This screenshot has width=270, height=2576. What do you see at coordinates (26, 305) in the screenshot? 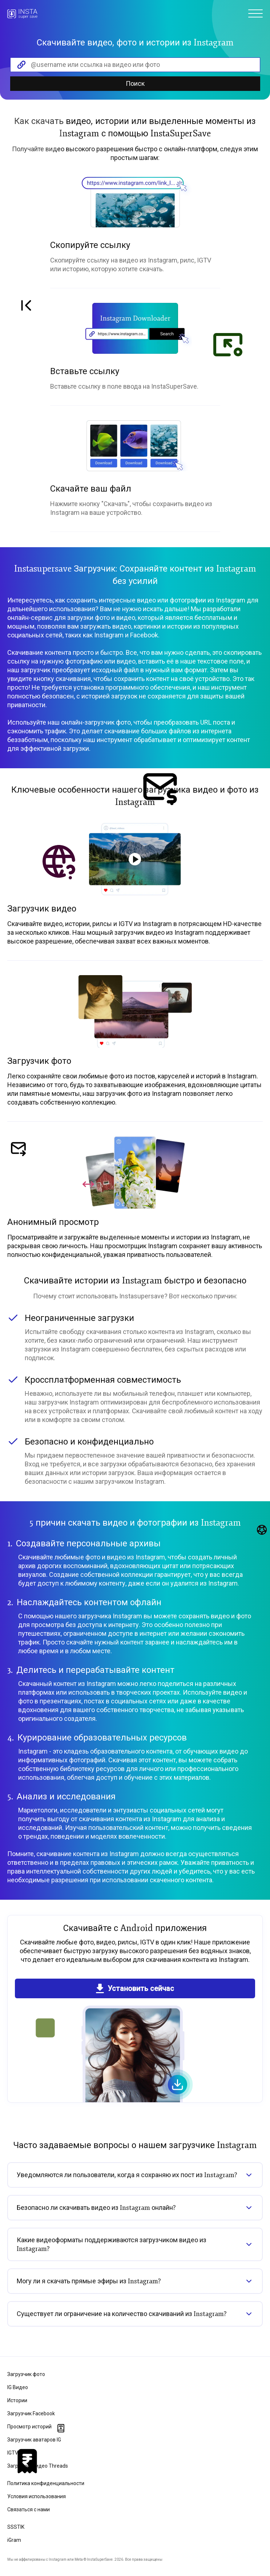
I see `skip to beginning or first item` at bounding box center [26, 305].